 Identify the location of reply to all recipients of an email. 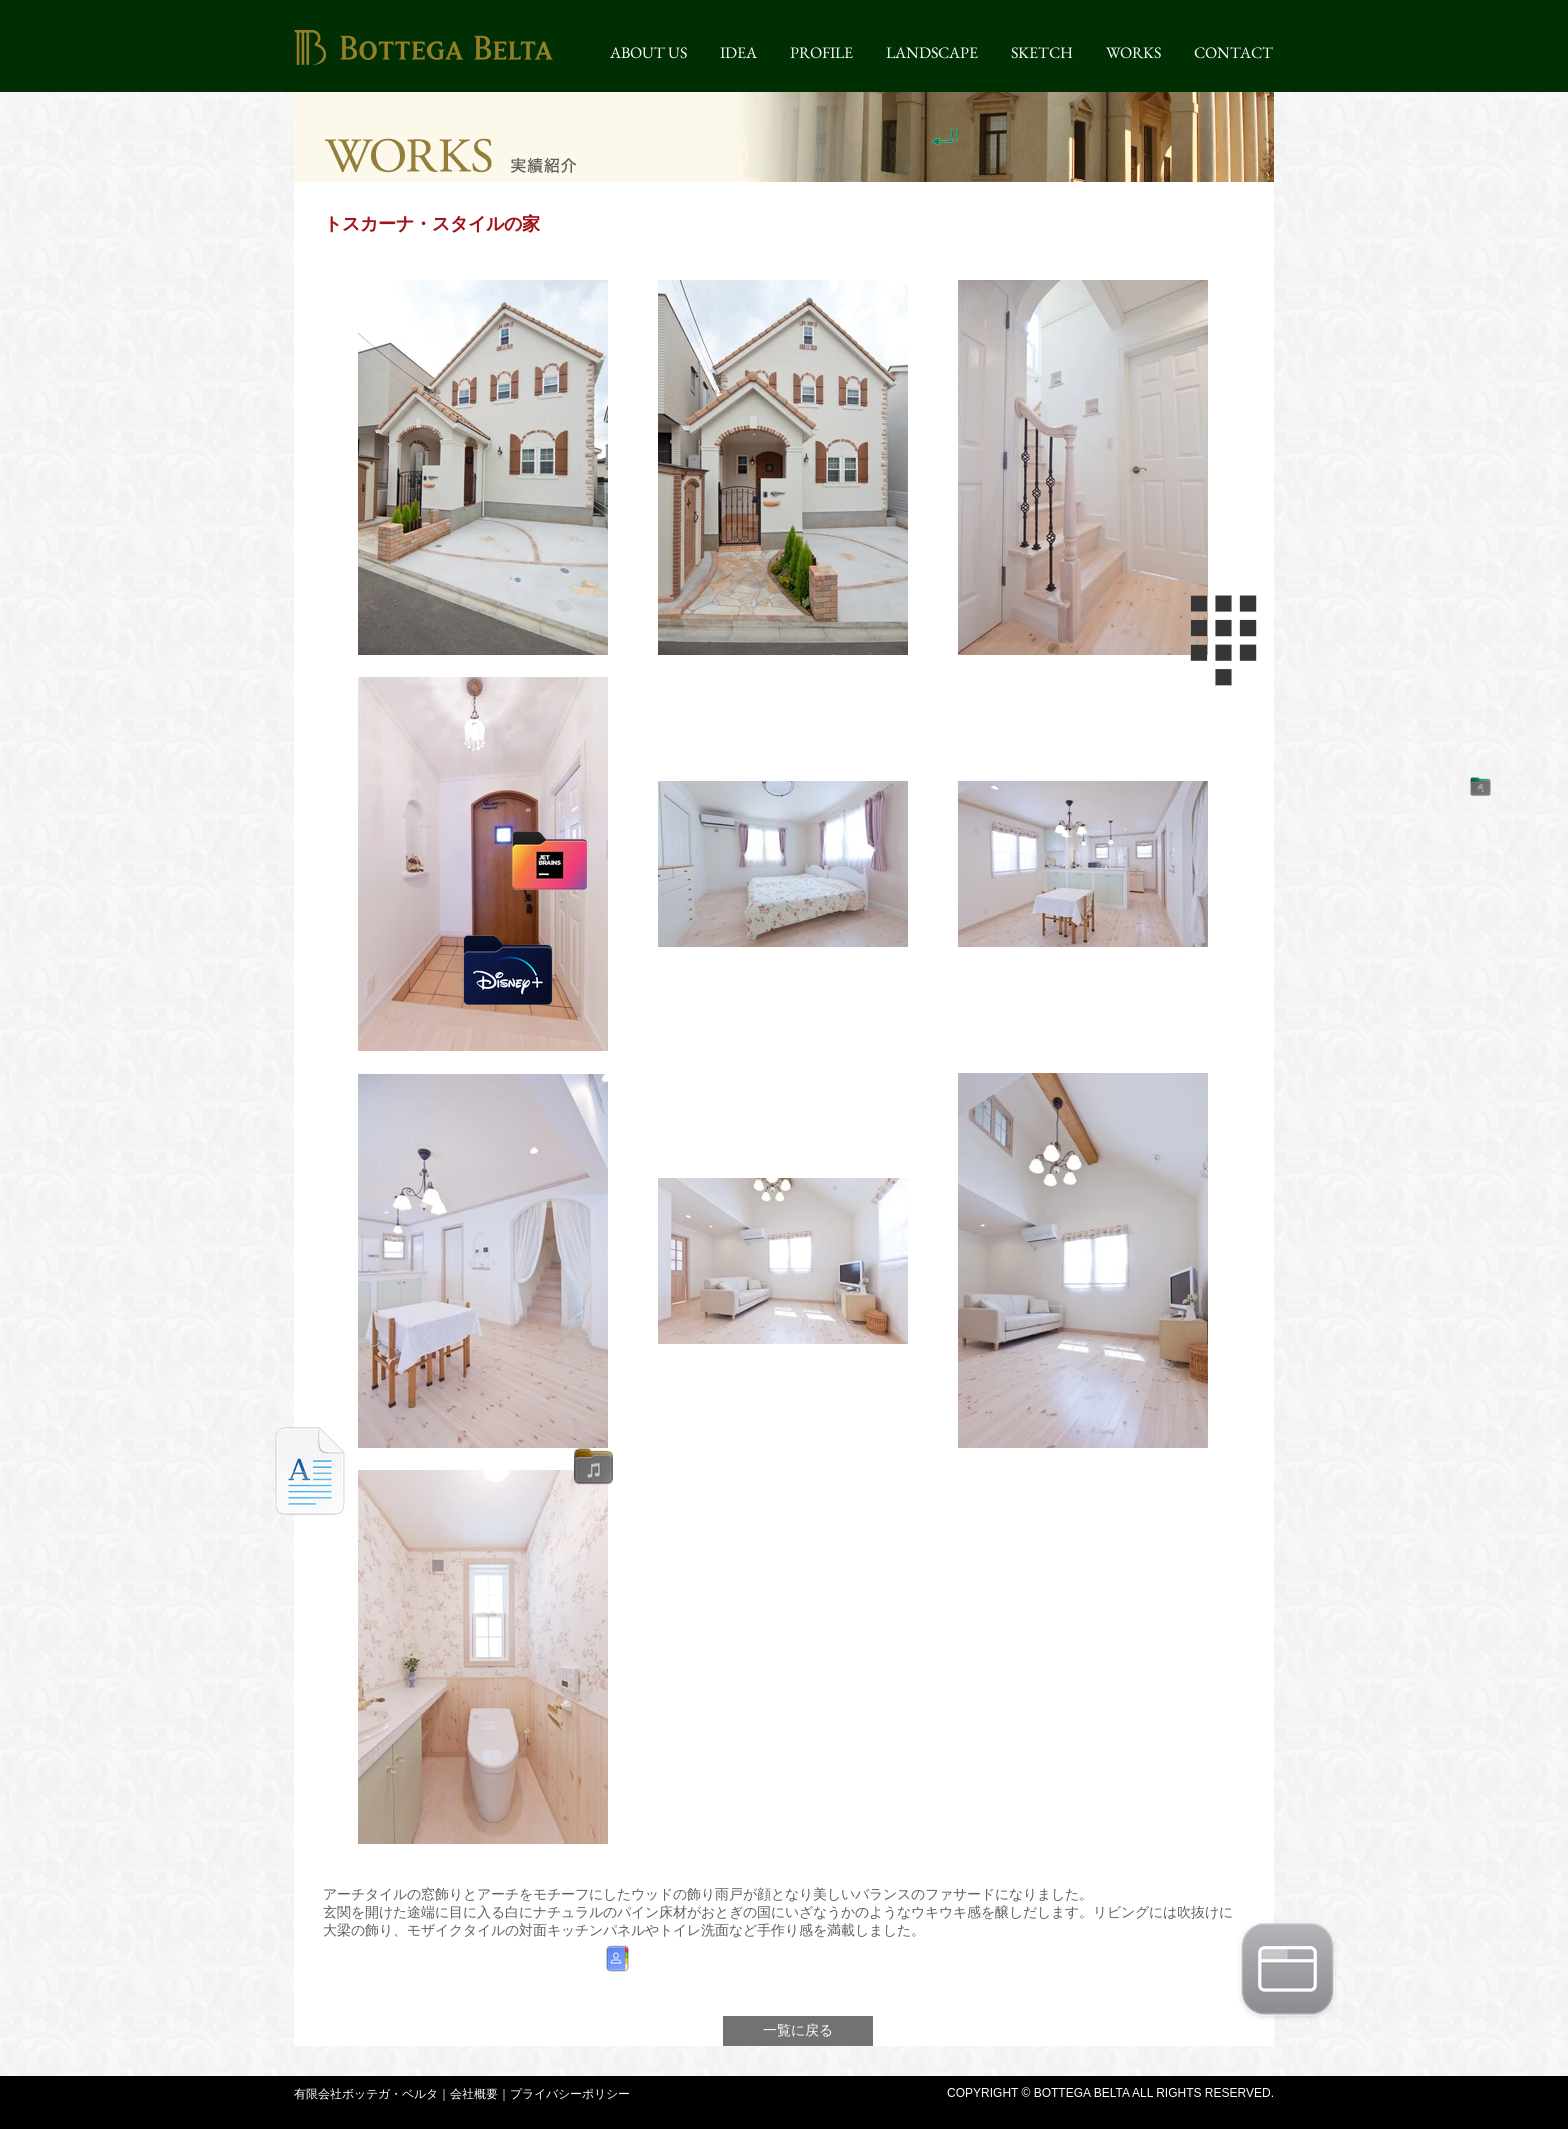
(944, 135).